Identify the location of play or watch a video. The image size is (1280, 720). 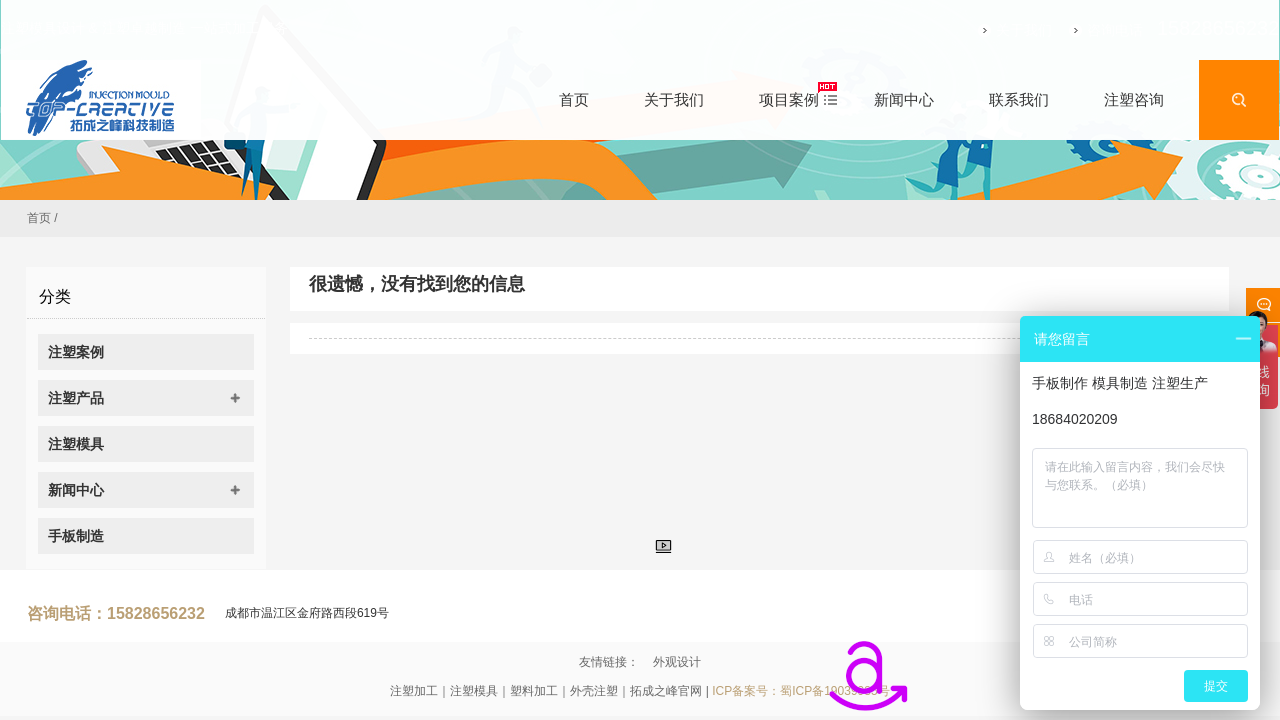
(663, 546).